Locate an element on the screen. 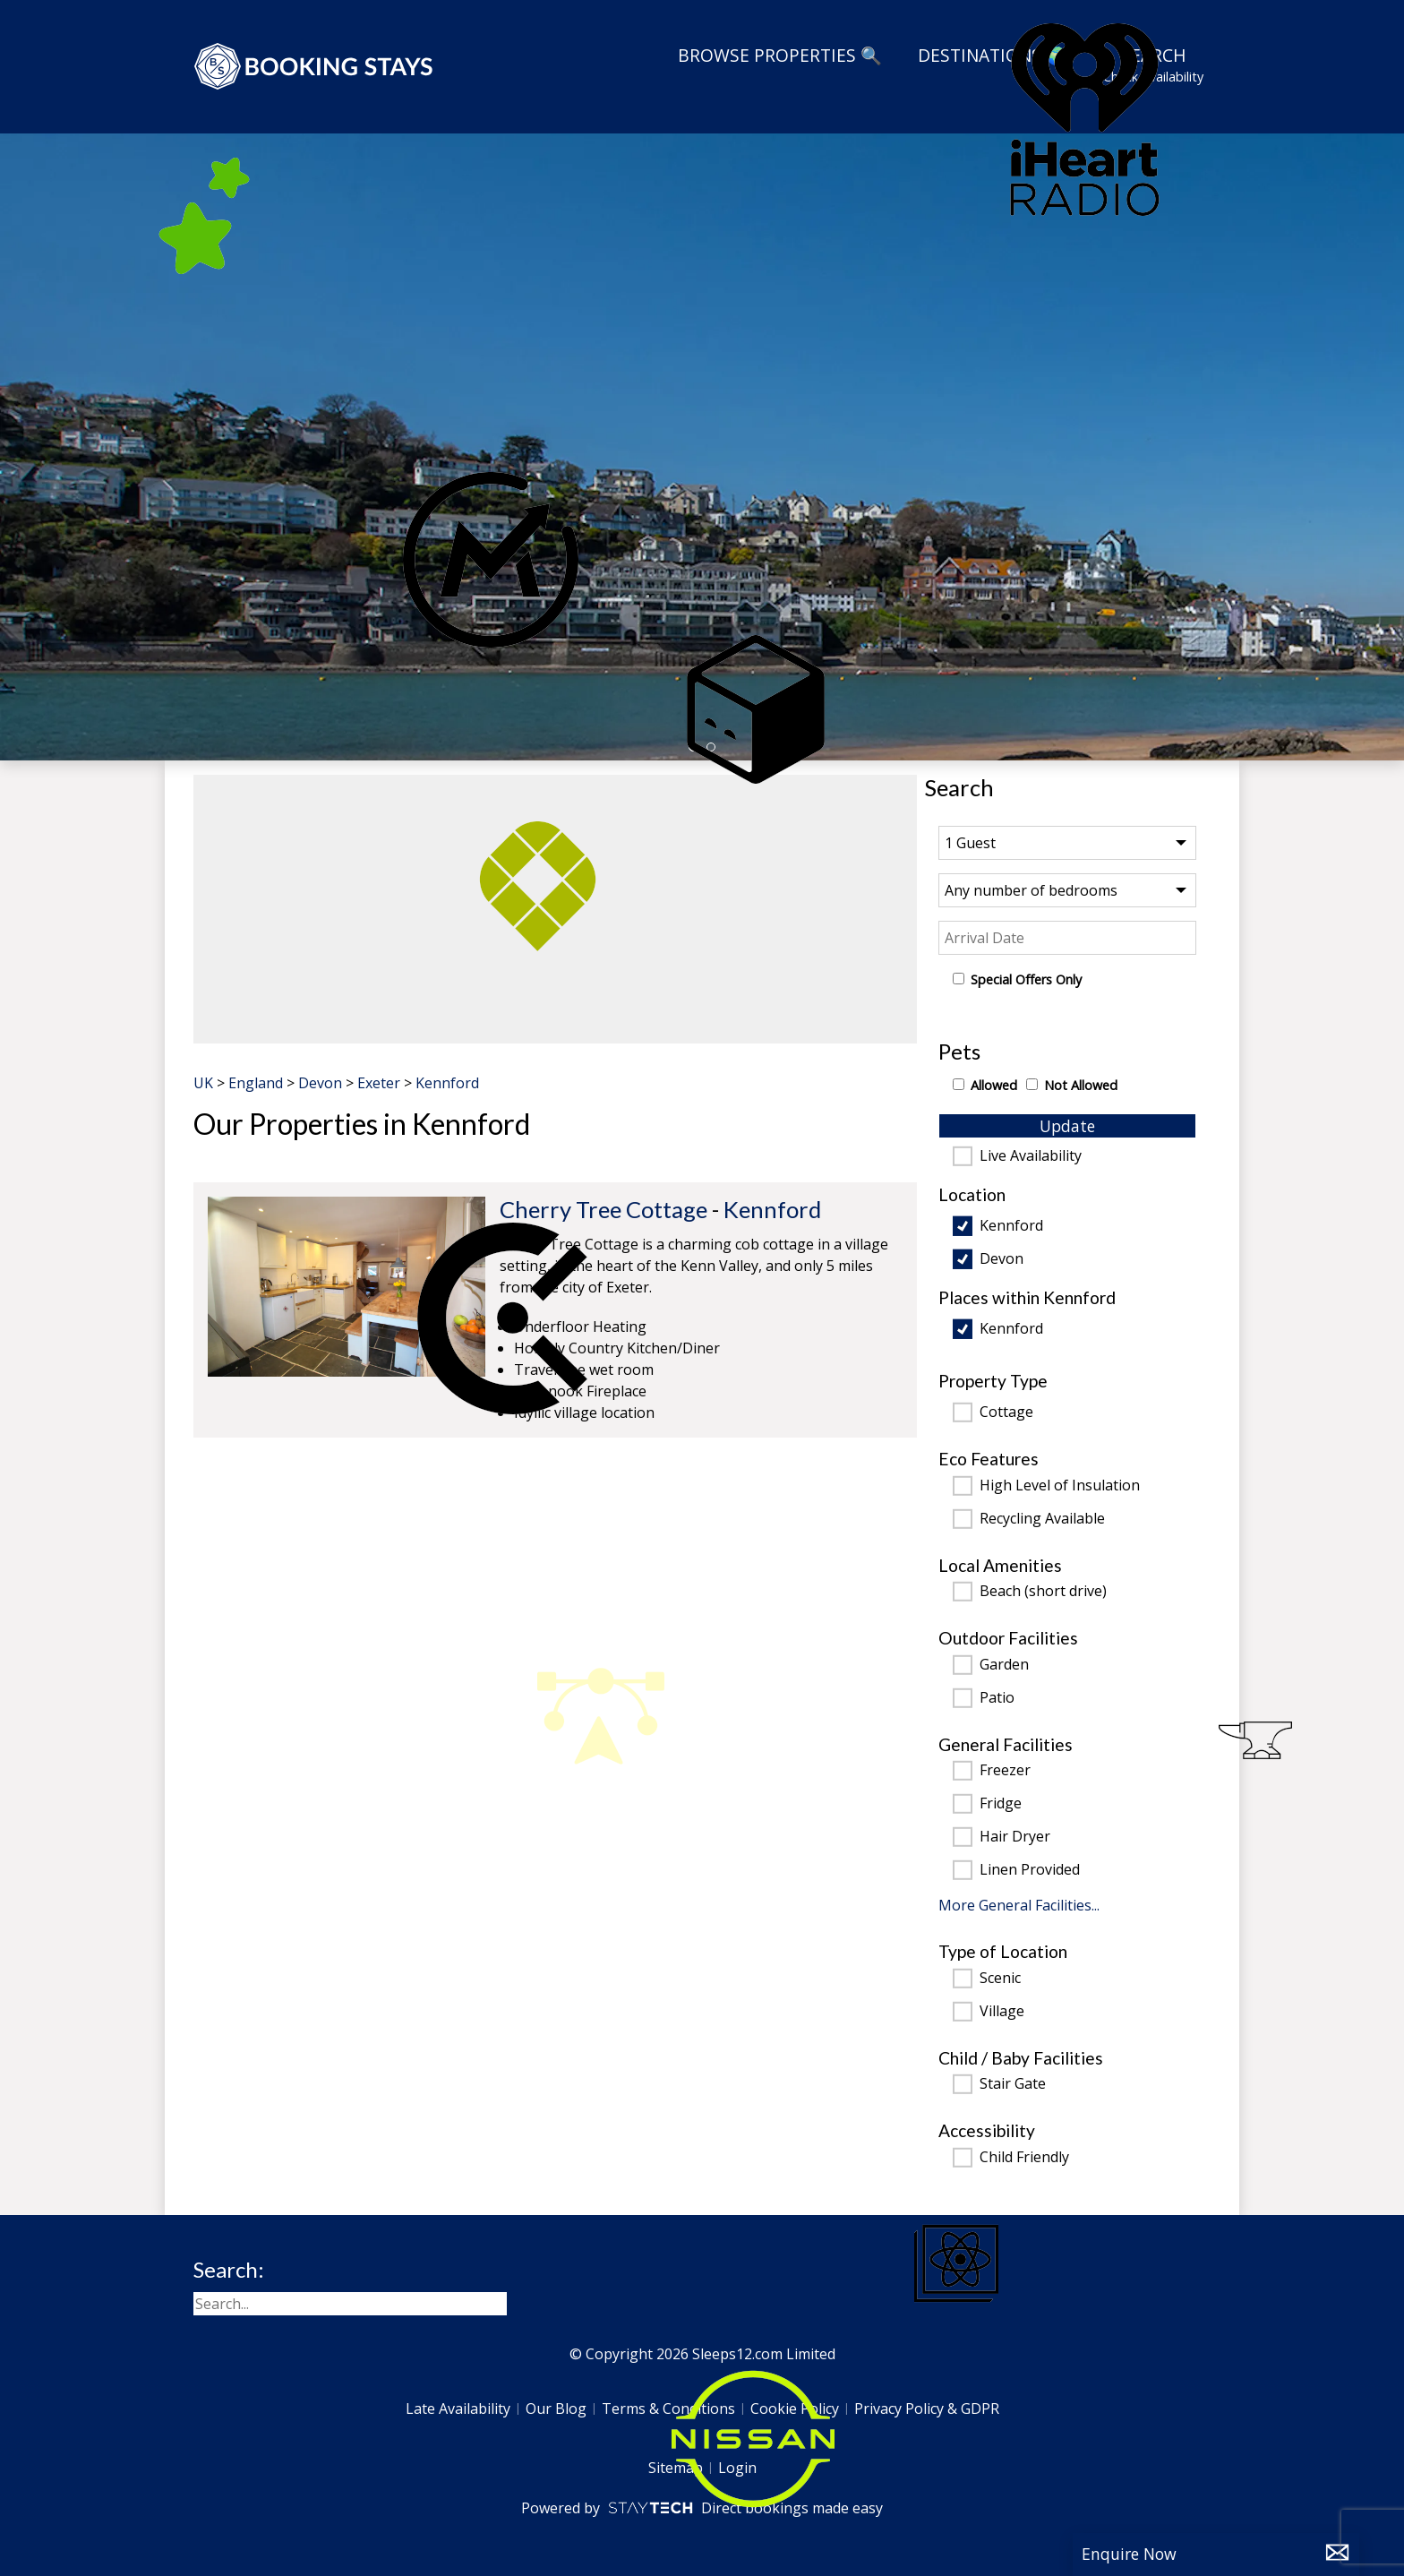 The width and height of the screenshot is (1404, 2576). conda-forge community package repository is located at coordinates (1255, 1740).